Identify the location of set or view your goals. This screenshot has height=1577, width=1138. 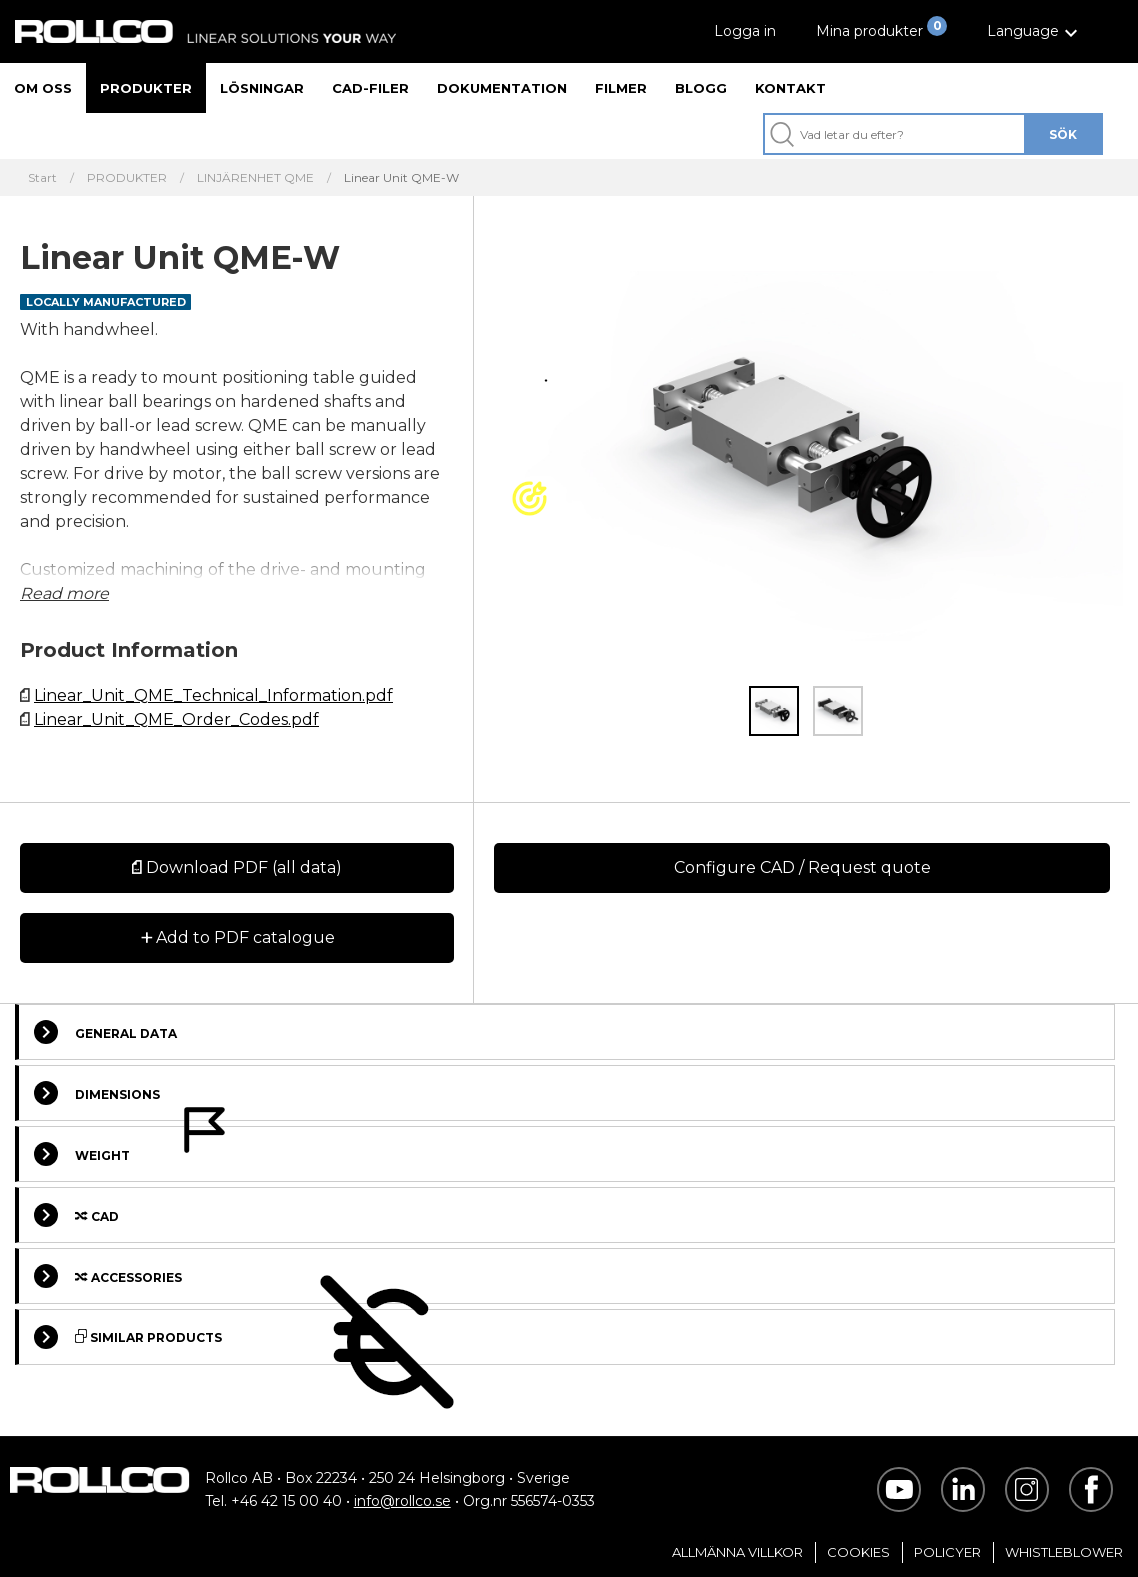
(529, 498).